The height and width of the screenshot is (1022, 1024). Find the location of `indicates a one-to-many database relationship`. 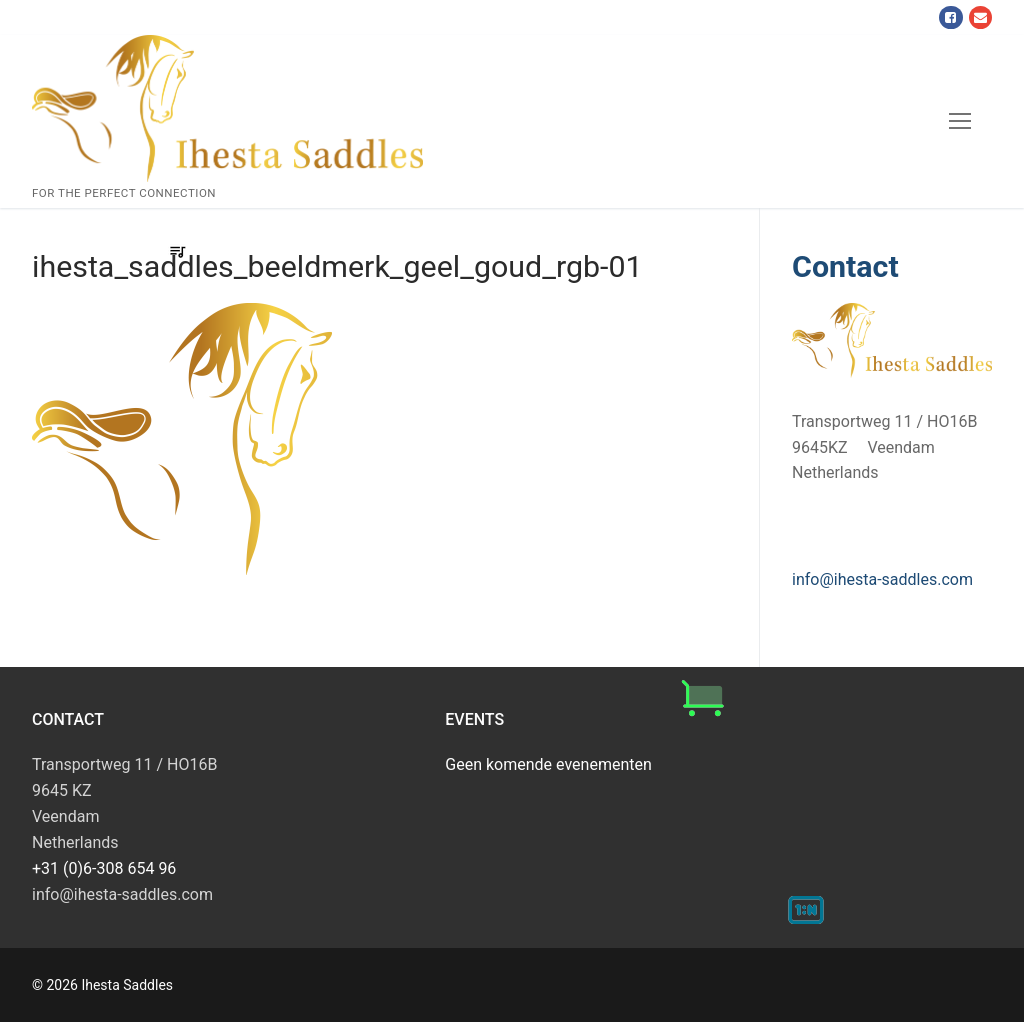

indicates a one-to-many database relationship is located at coordinates (806, 910).